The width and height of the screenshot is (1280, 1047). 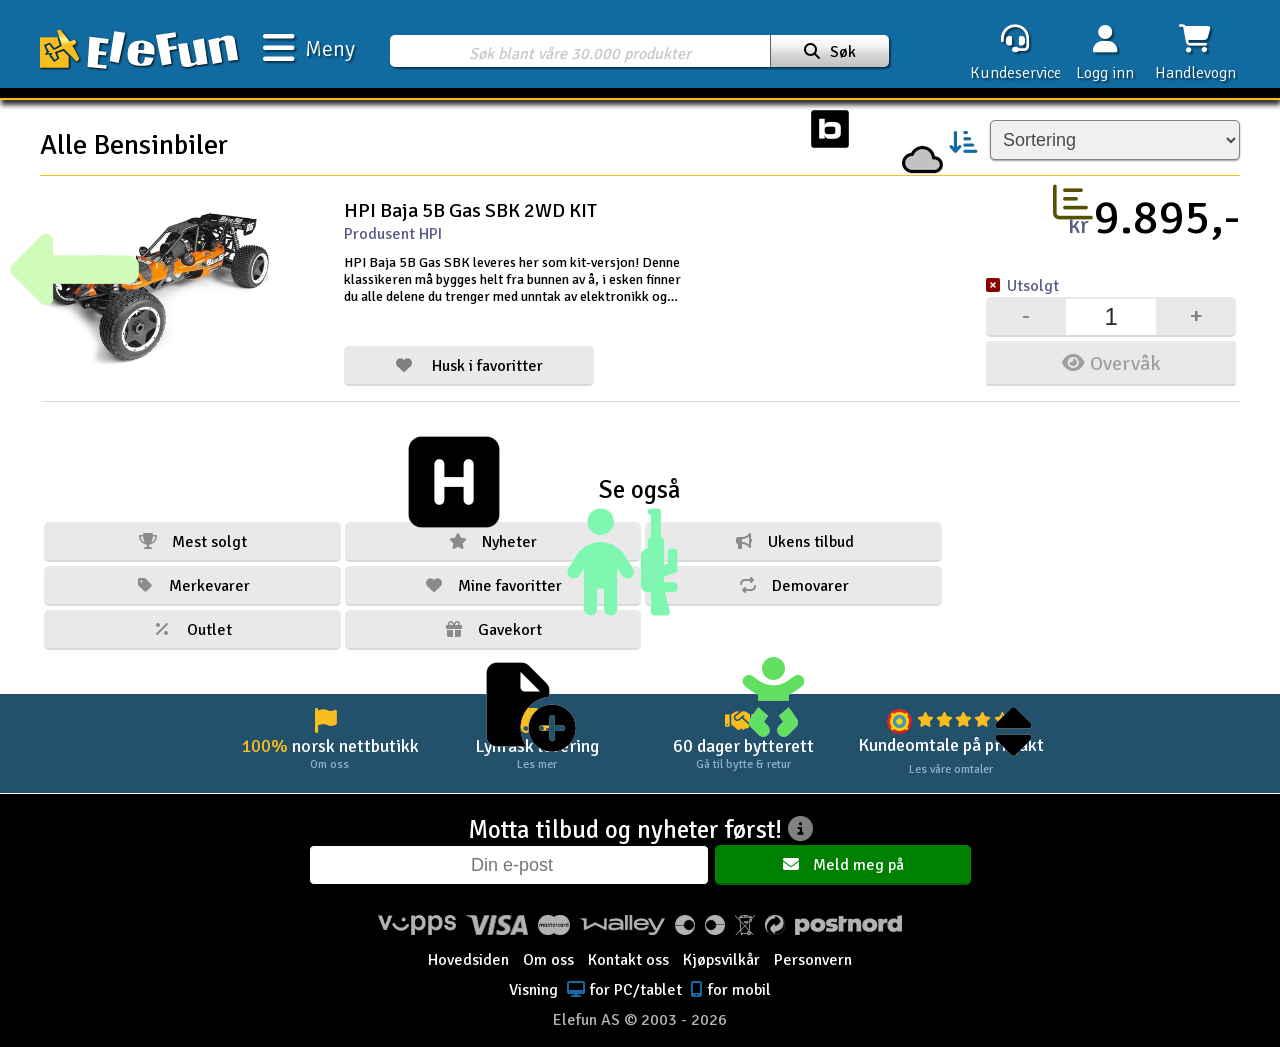 I want to click on indicates content related to child soldiers or armed conflict involving minors, so click(x=624, y=562).